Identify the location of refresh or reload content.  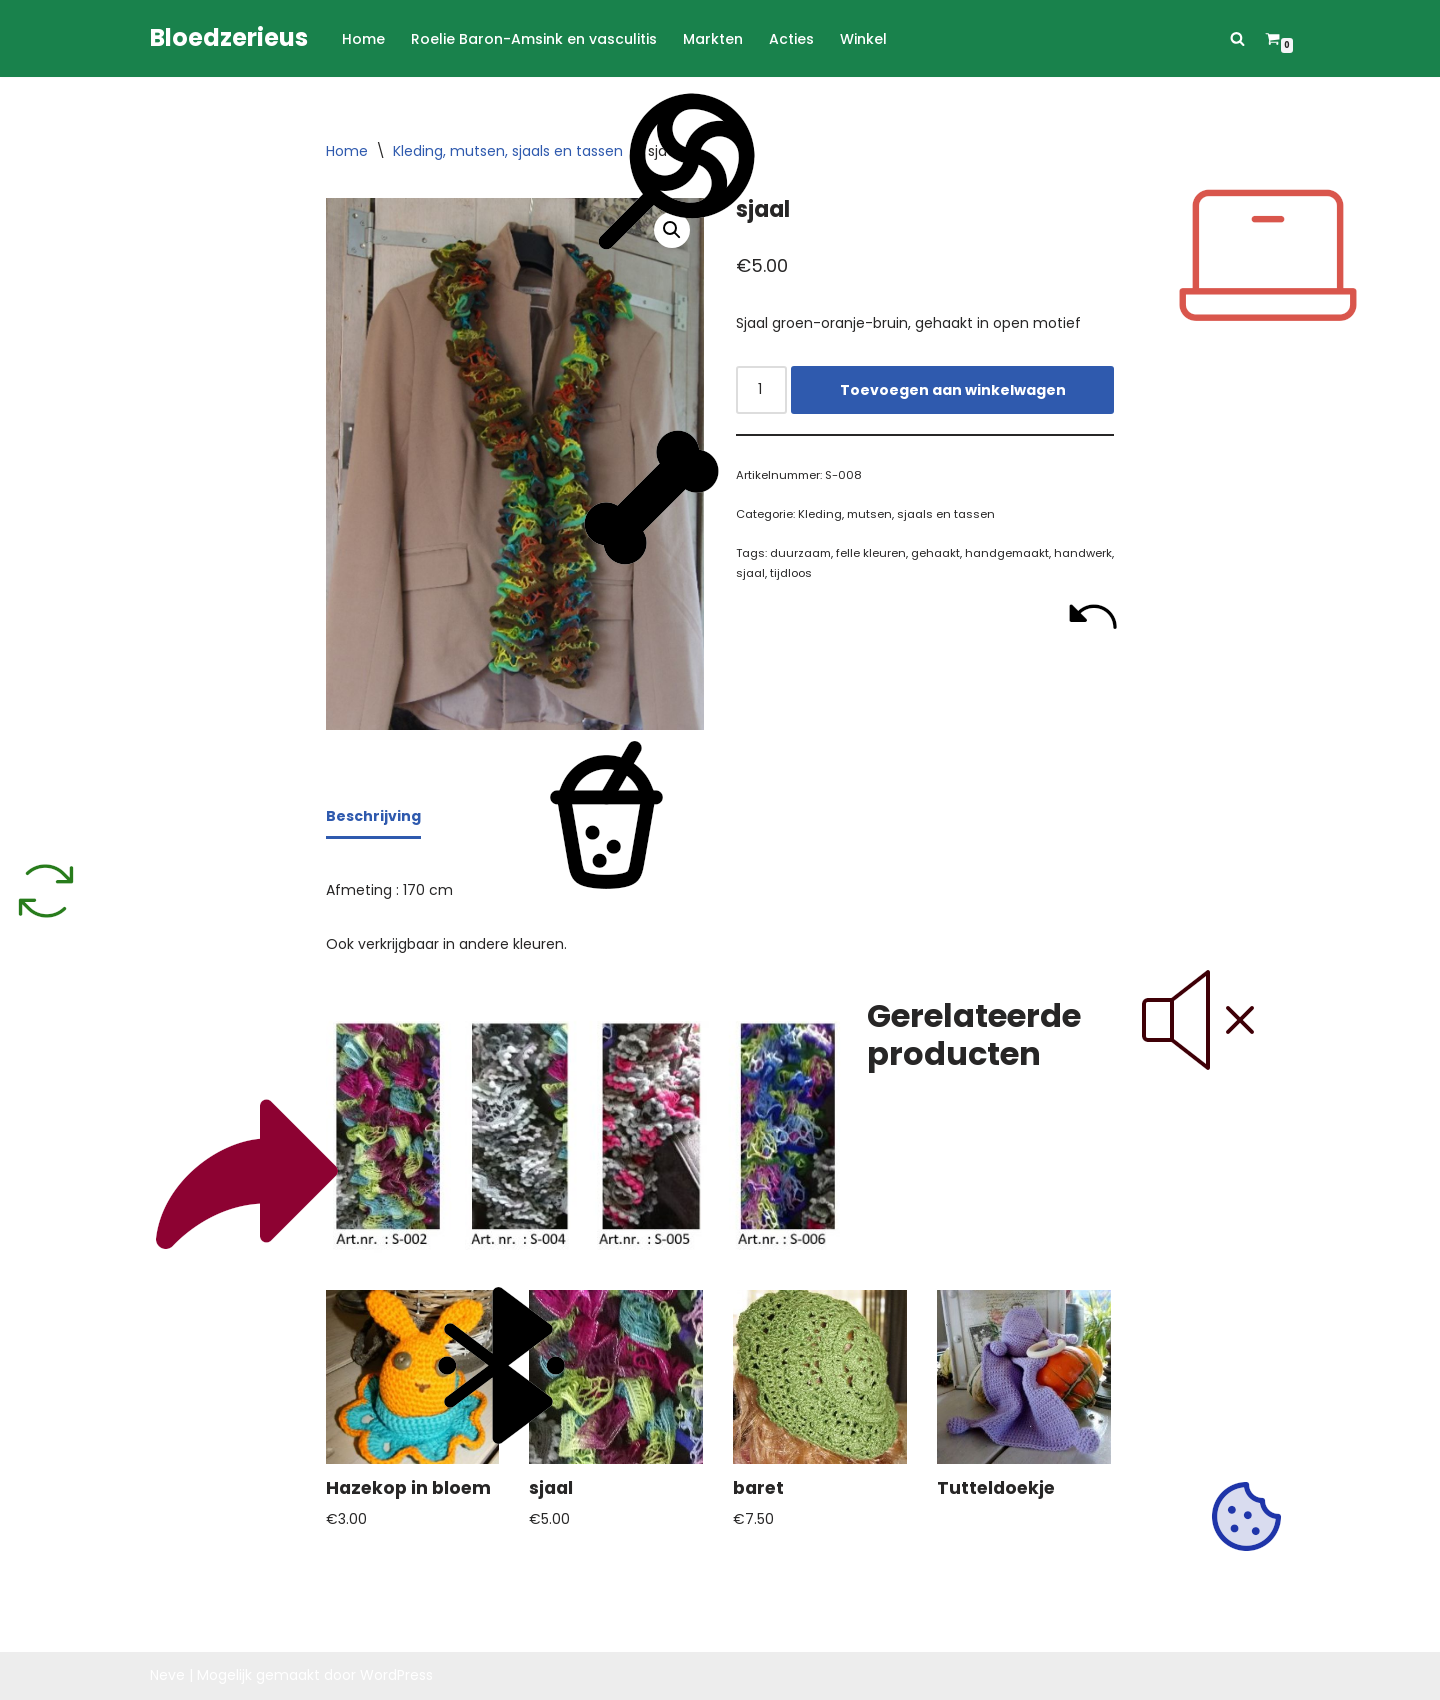
(46, 891).